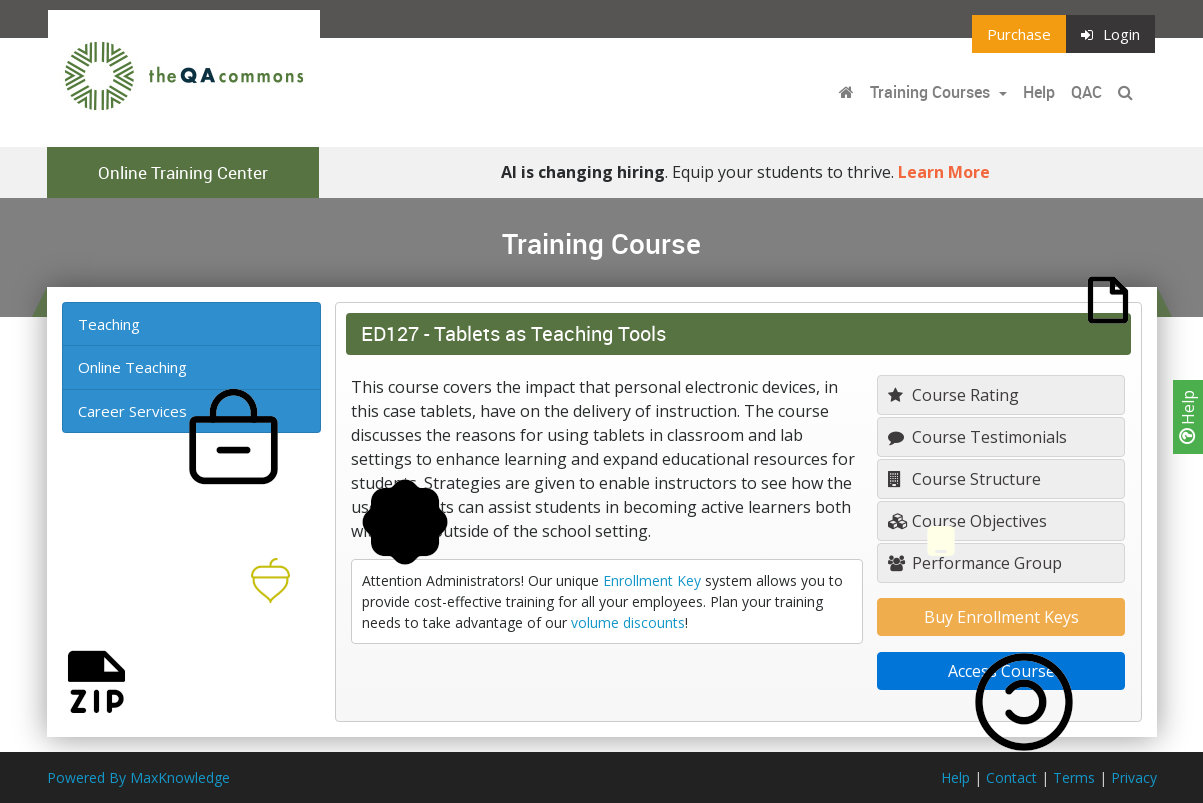 The height and width of the screenshot is (803, 1203). Describe the element at coordinates (1108, 300) in the screenshot. I see `view or open a file` at that location.